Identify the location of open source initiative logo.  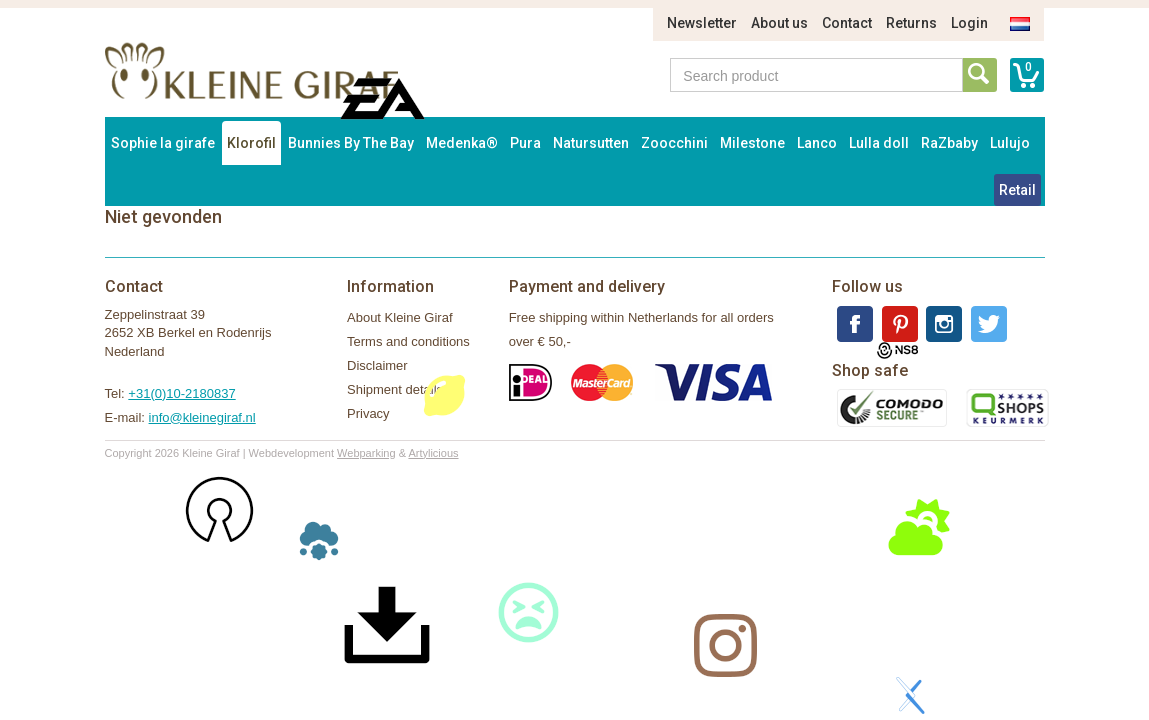
(219, 509).